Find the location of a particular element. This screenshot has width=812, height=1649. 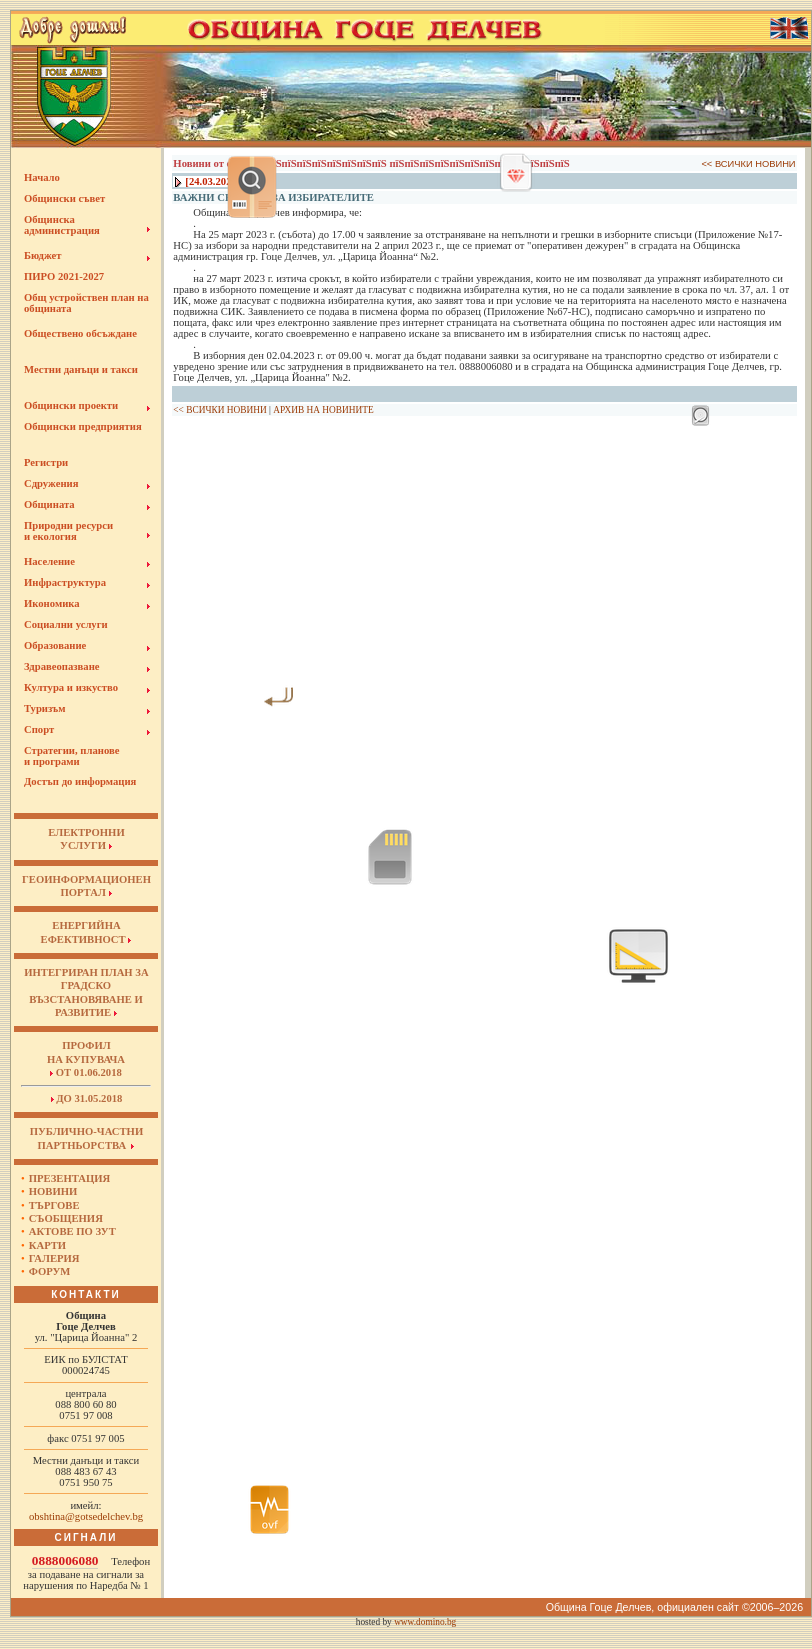

virtualbox open virtualization format file is located at coordinates (269, 1509).